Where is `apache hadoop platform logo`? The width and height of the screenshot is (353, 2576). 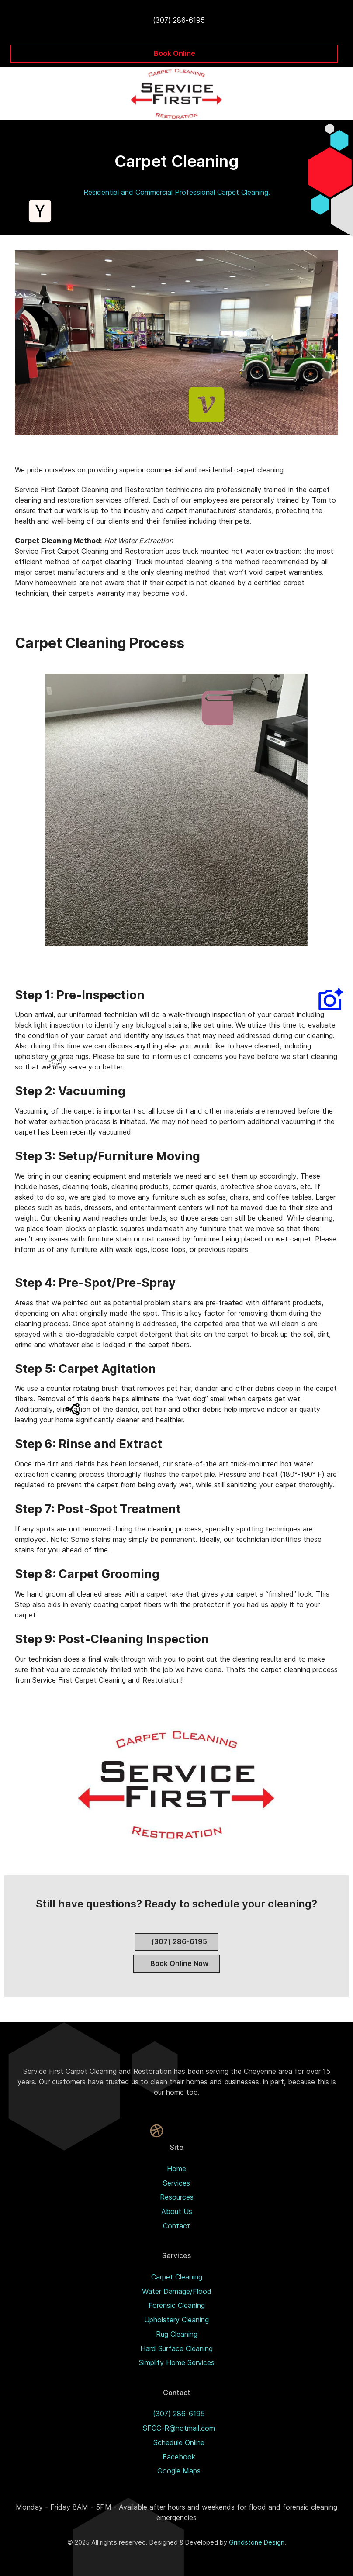
apache hadoop platform logo is located at coordinates (55, 1062).